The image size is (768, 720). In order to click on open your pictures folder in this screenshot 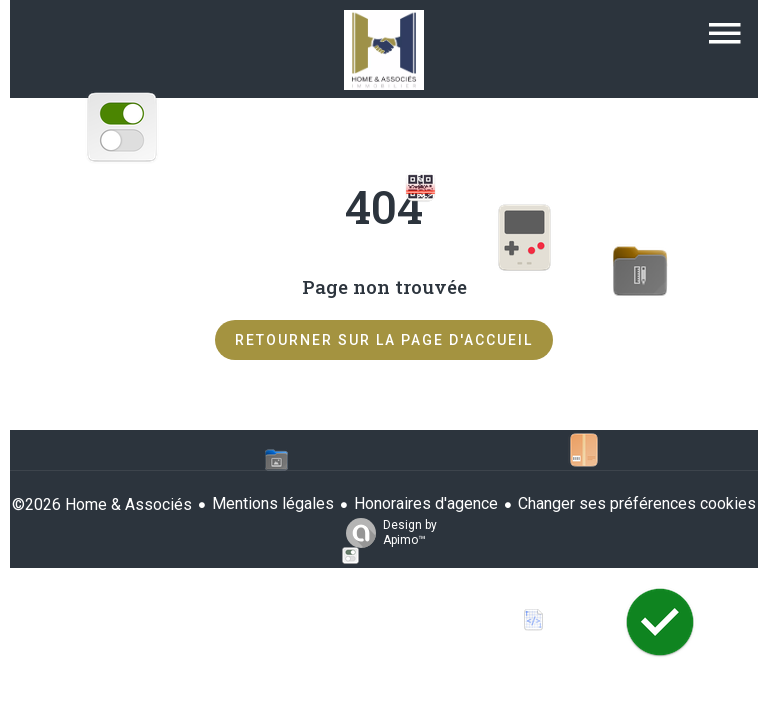, I will do `click(276, 459)`.